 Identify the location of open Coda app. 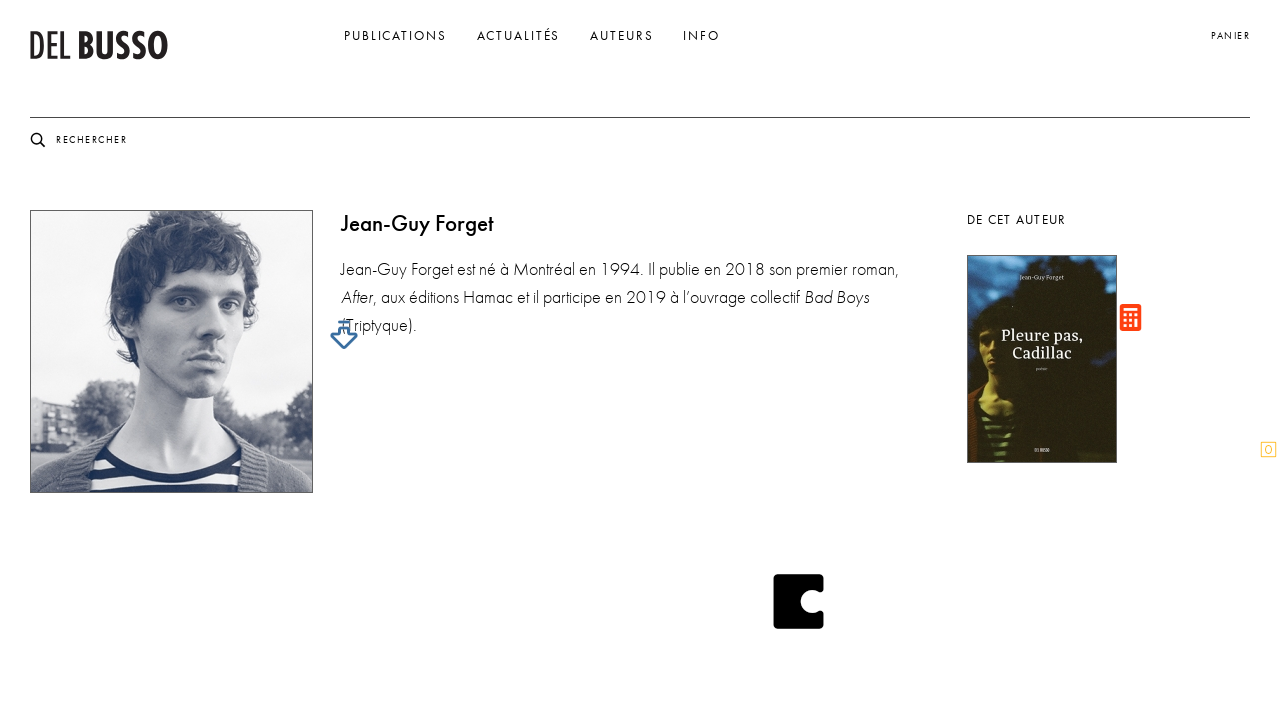
(798, 601).